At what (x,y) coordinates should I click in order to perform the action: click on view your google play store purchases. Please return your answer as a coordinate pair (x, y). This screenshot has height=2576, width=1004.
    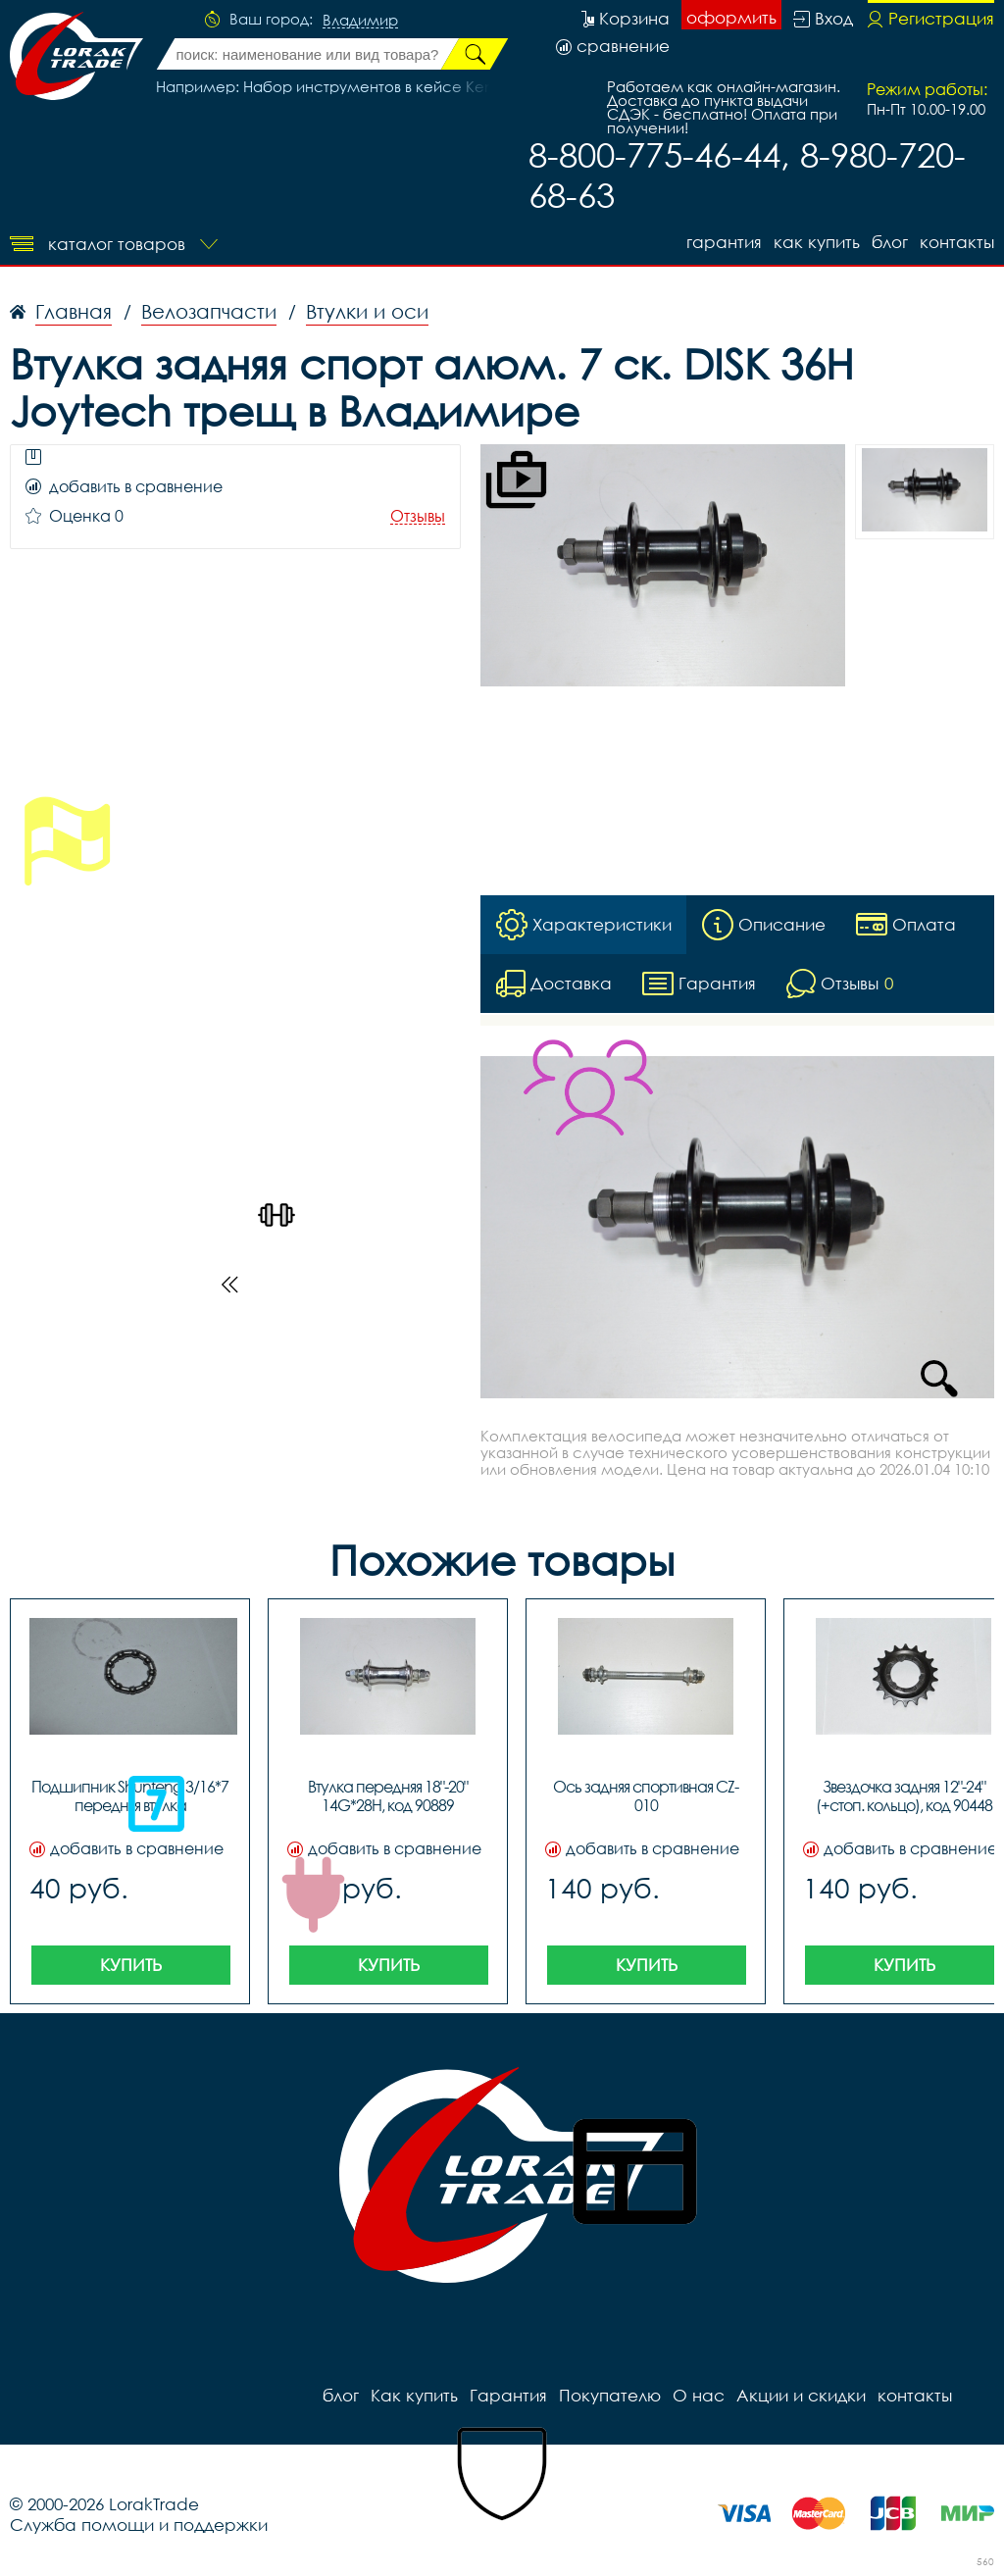
    Looking at the image, I should click on (516, 480).